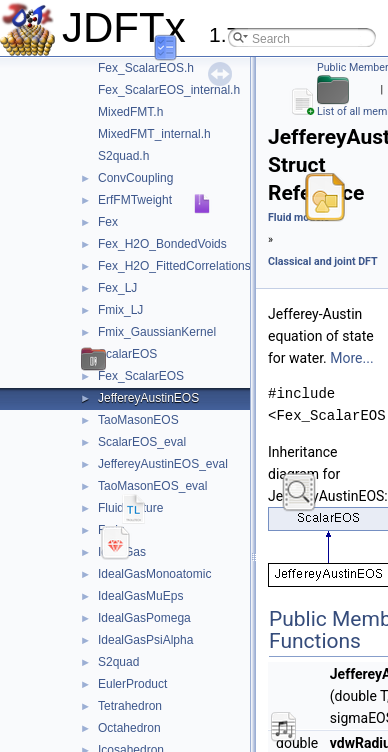 This screenshot has width=388, height=752. Describe the element at coordinates (93, 358) in the screenshot. I see `access your templates folder` at that location.